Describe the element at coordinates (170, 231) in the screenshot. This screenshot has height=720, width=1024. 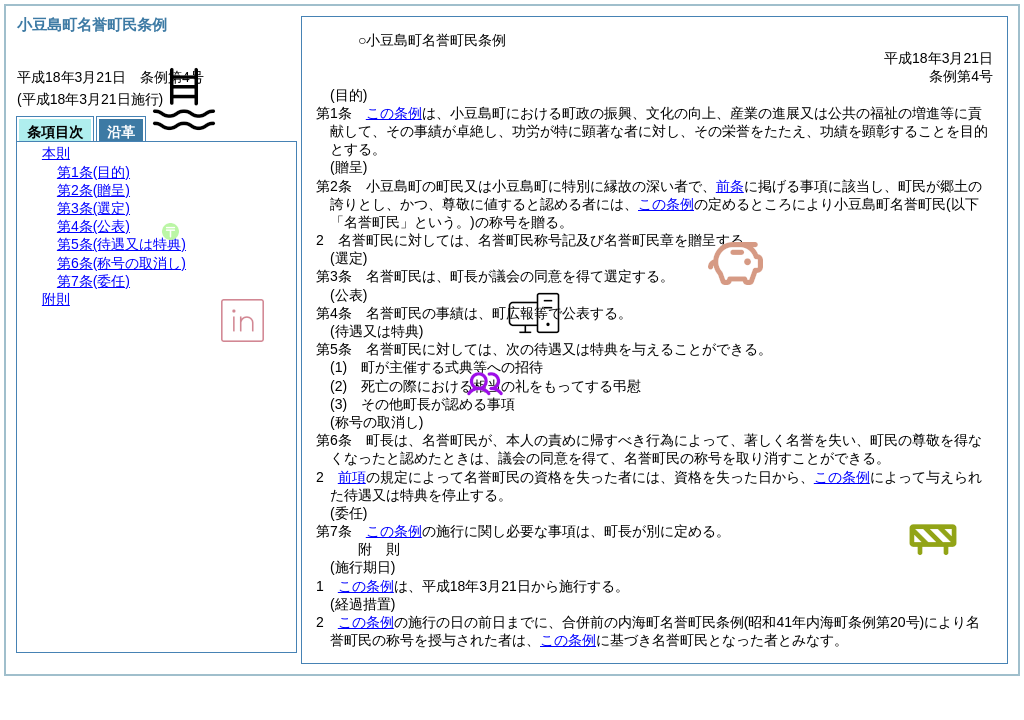
I see `indicates kazakhstani tenge currency` at that location.